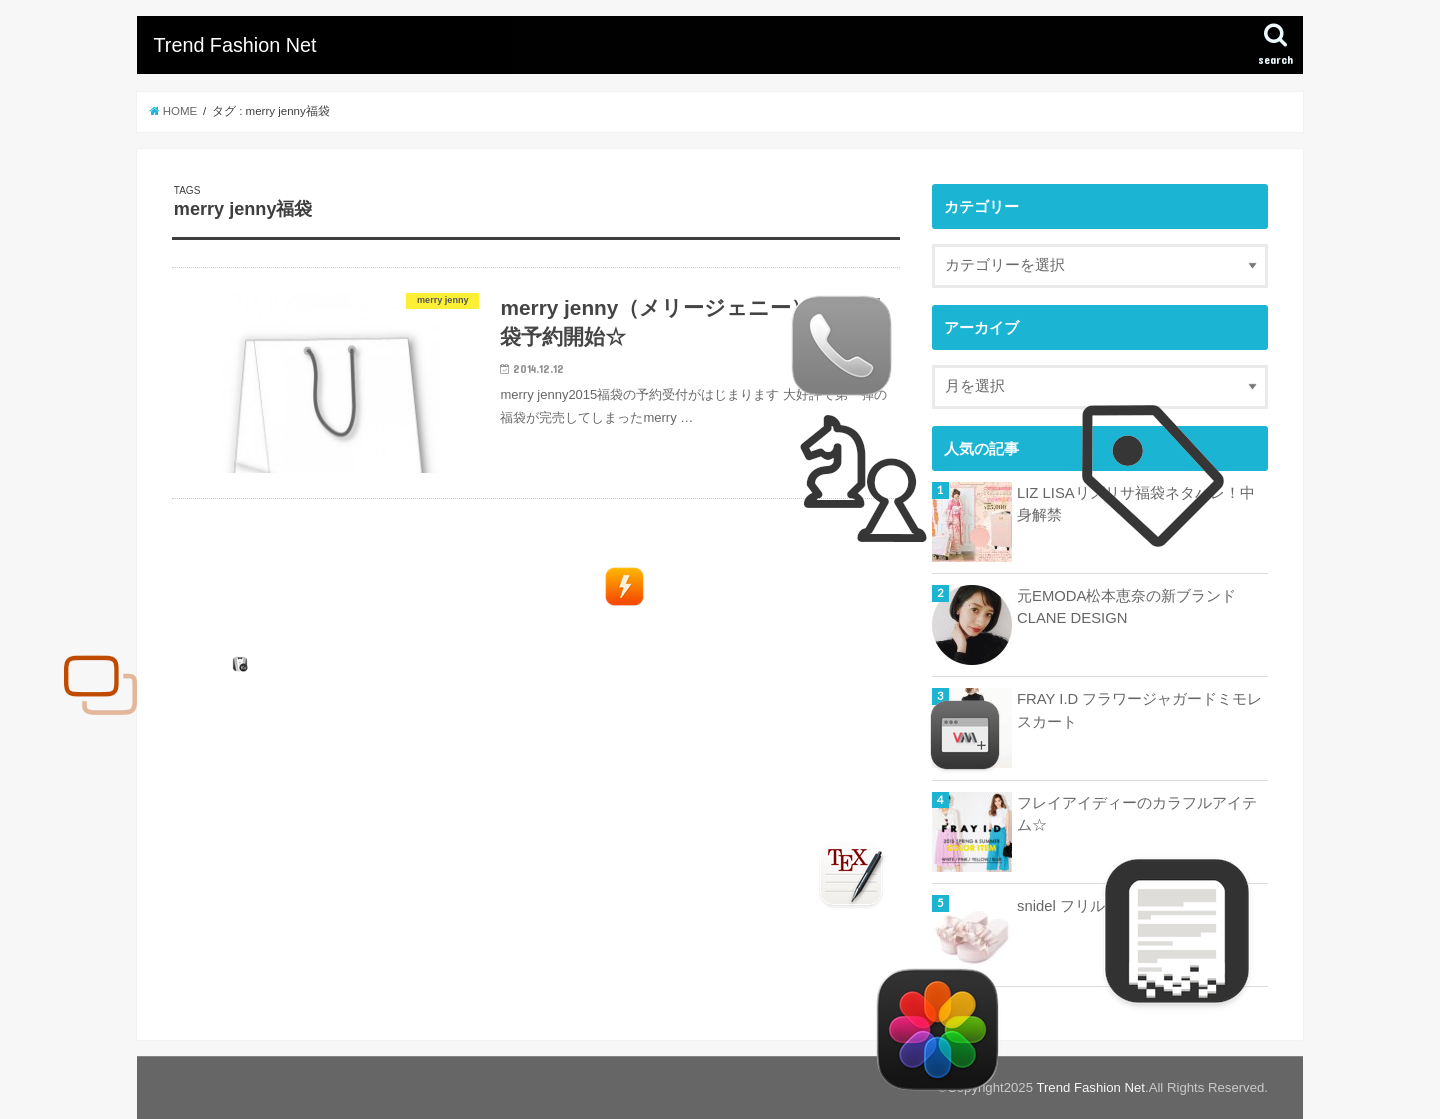 The width and height of the screenshot is (1440, 1119). I want to click on create a new virtual machine, so click(965, 735).